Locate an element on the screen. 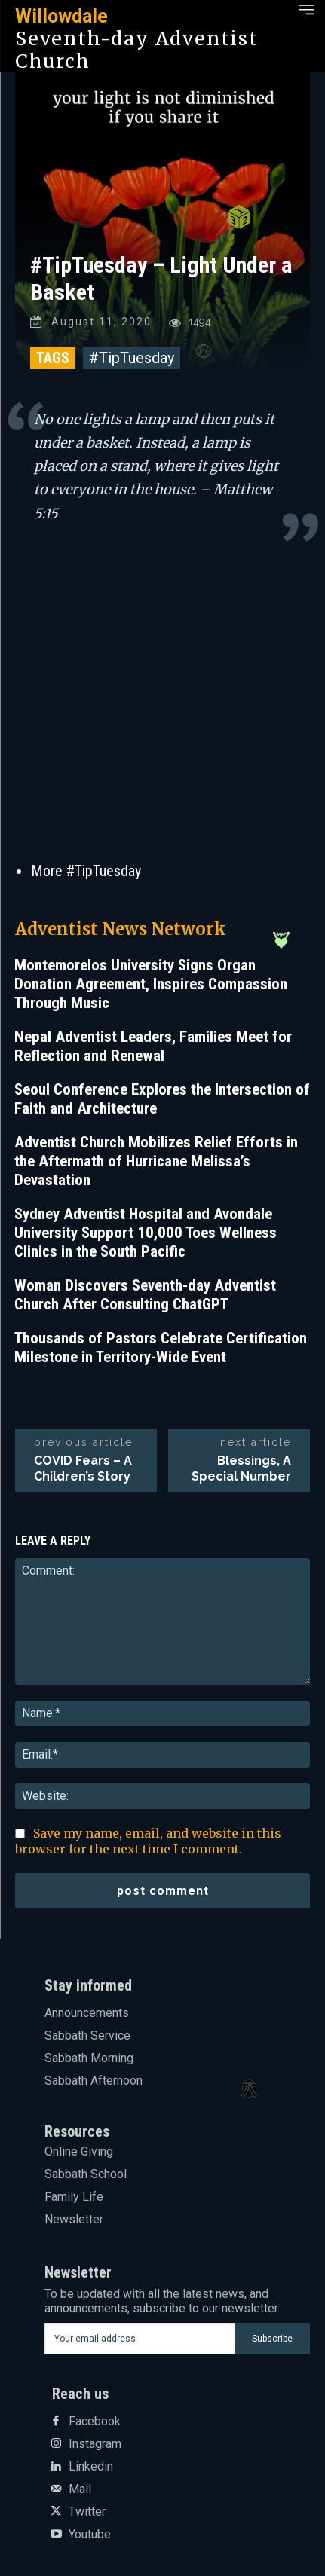 This screenshot has height=2576, width=325. roll dice or generate random number is located at coordinates (239, 217).